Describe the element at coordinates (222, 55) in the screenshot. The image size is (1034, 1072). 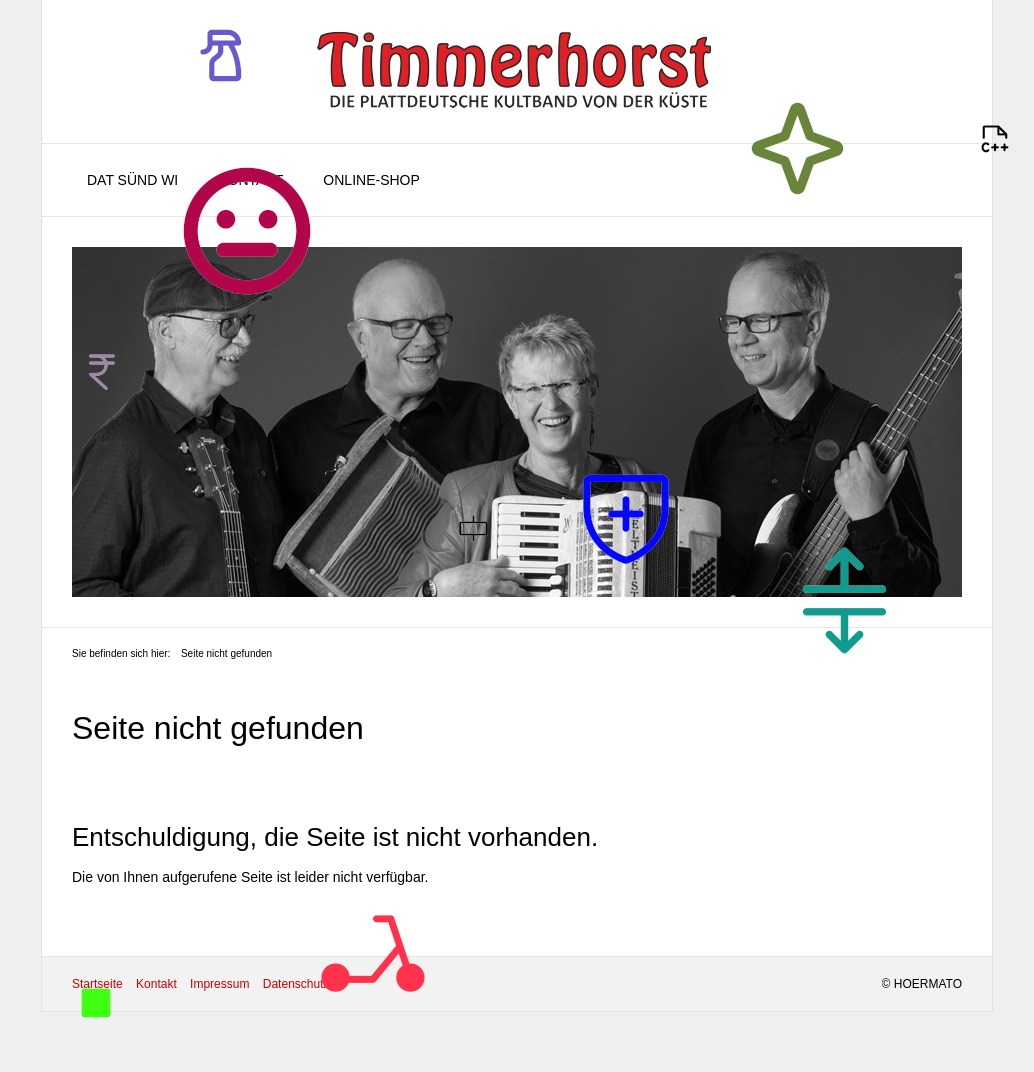
I see `access cleaning or housekeeping tools` at that location.